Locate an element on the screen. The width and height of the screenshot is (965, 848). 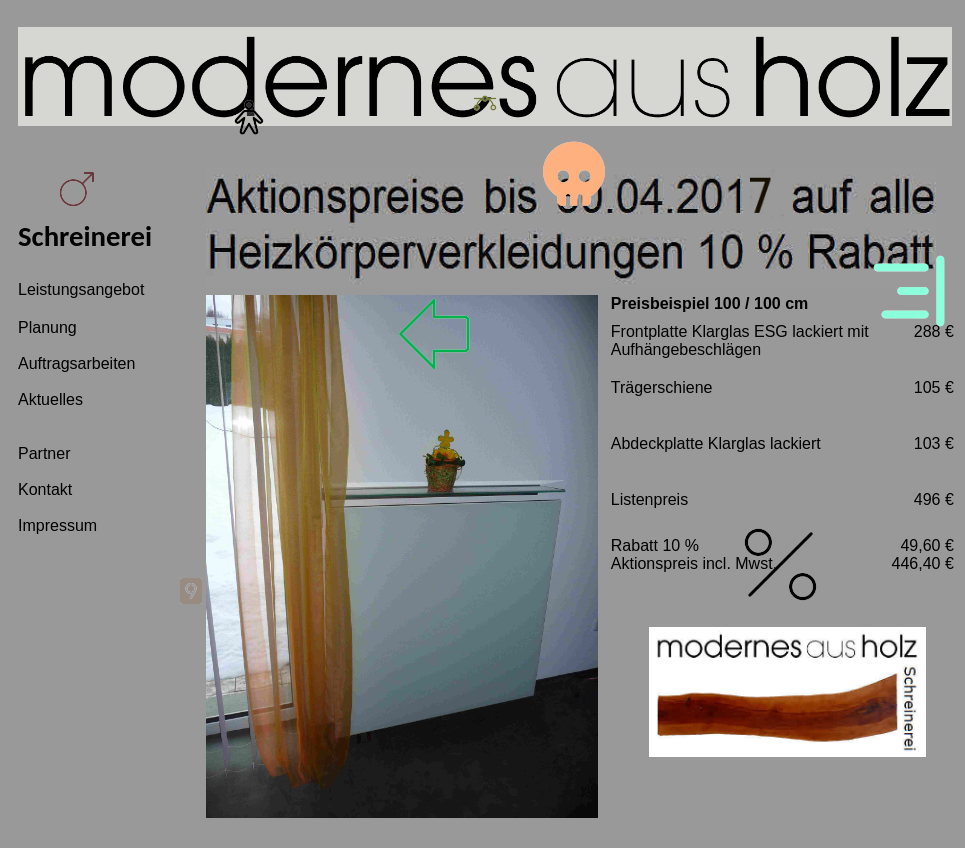
indicates male gender selection is located at coordinates (77, 188).